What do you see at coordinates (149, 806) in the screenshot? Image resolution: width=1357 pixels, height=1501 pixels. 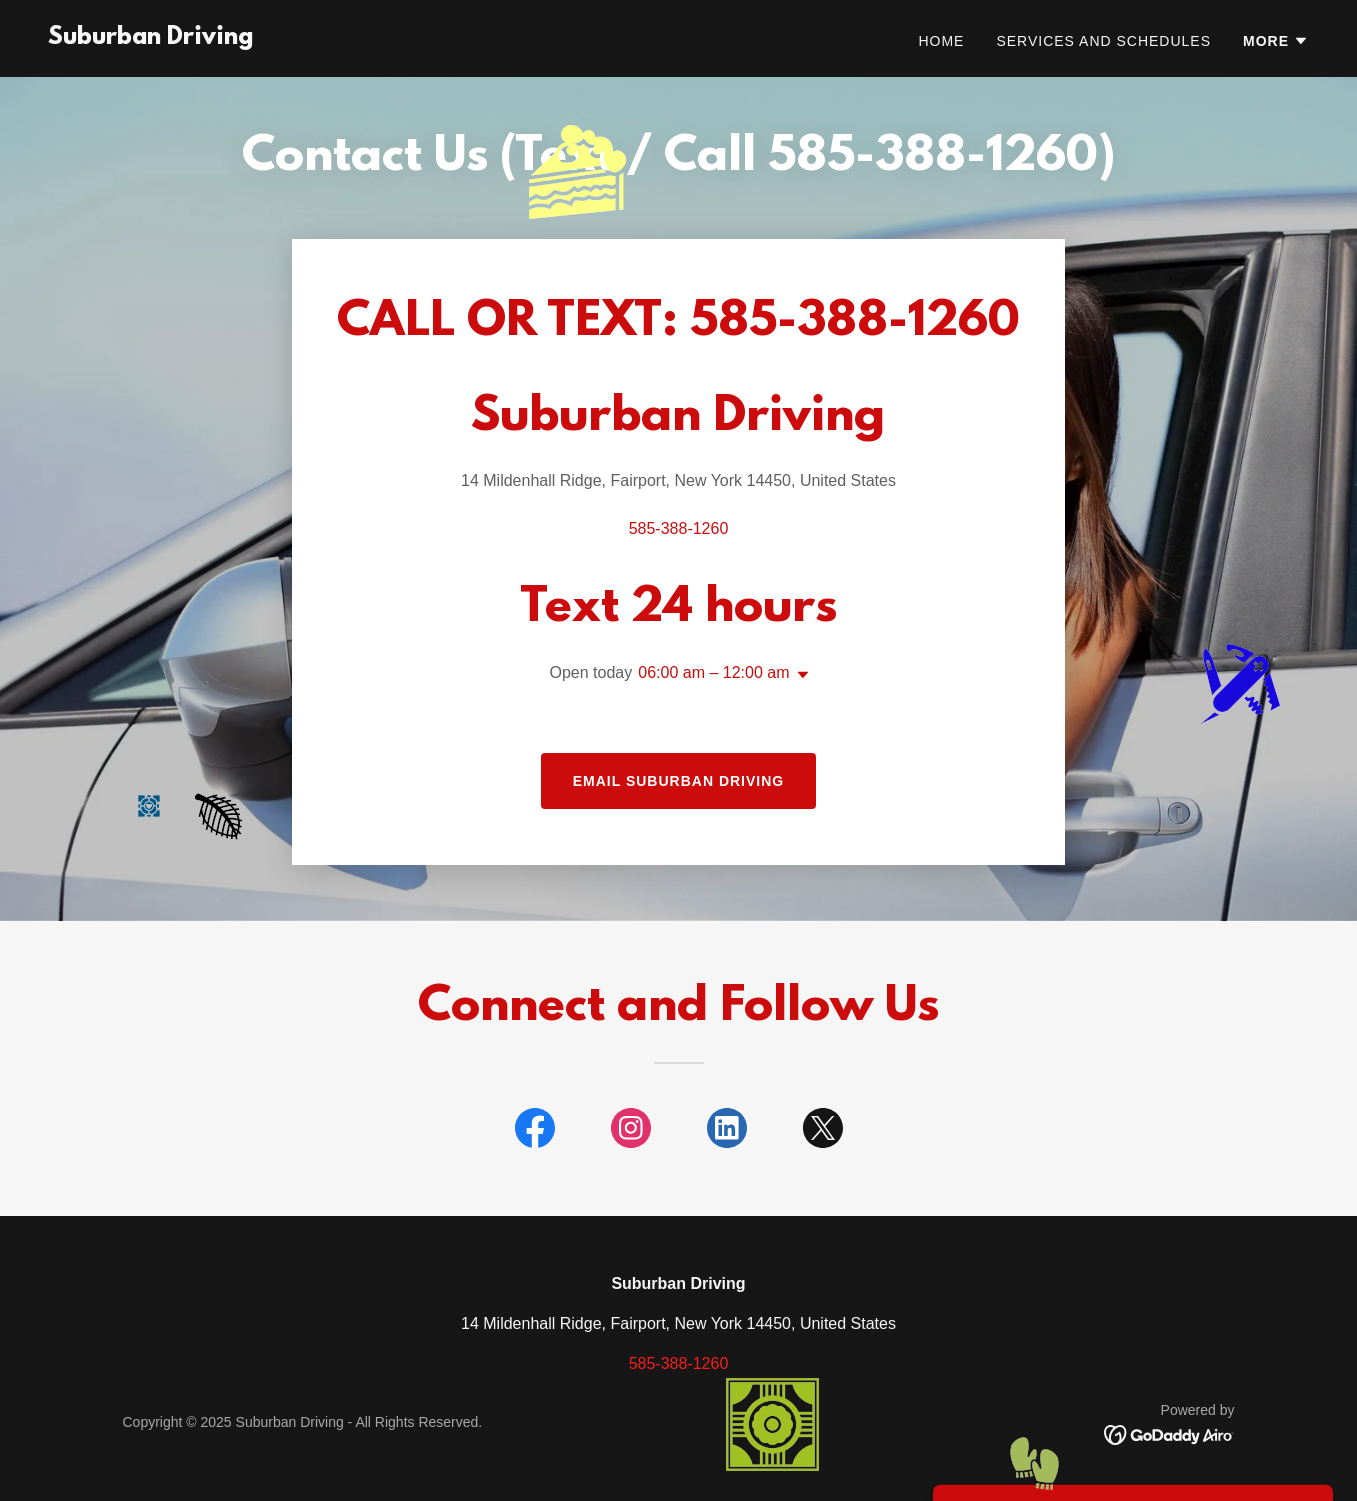 I see `companion cube item or collectible from Portal` at bounding box center [149, 806].